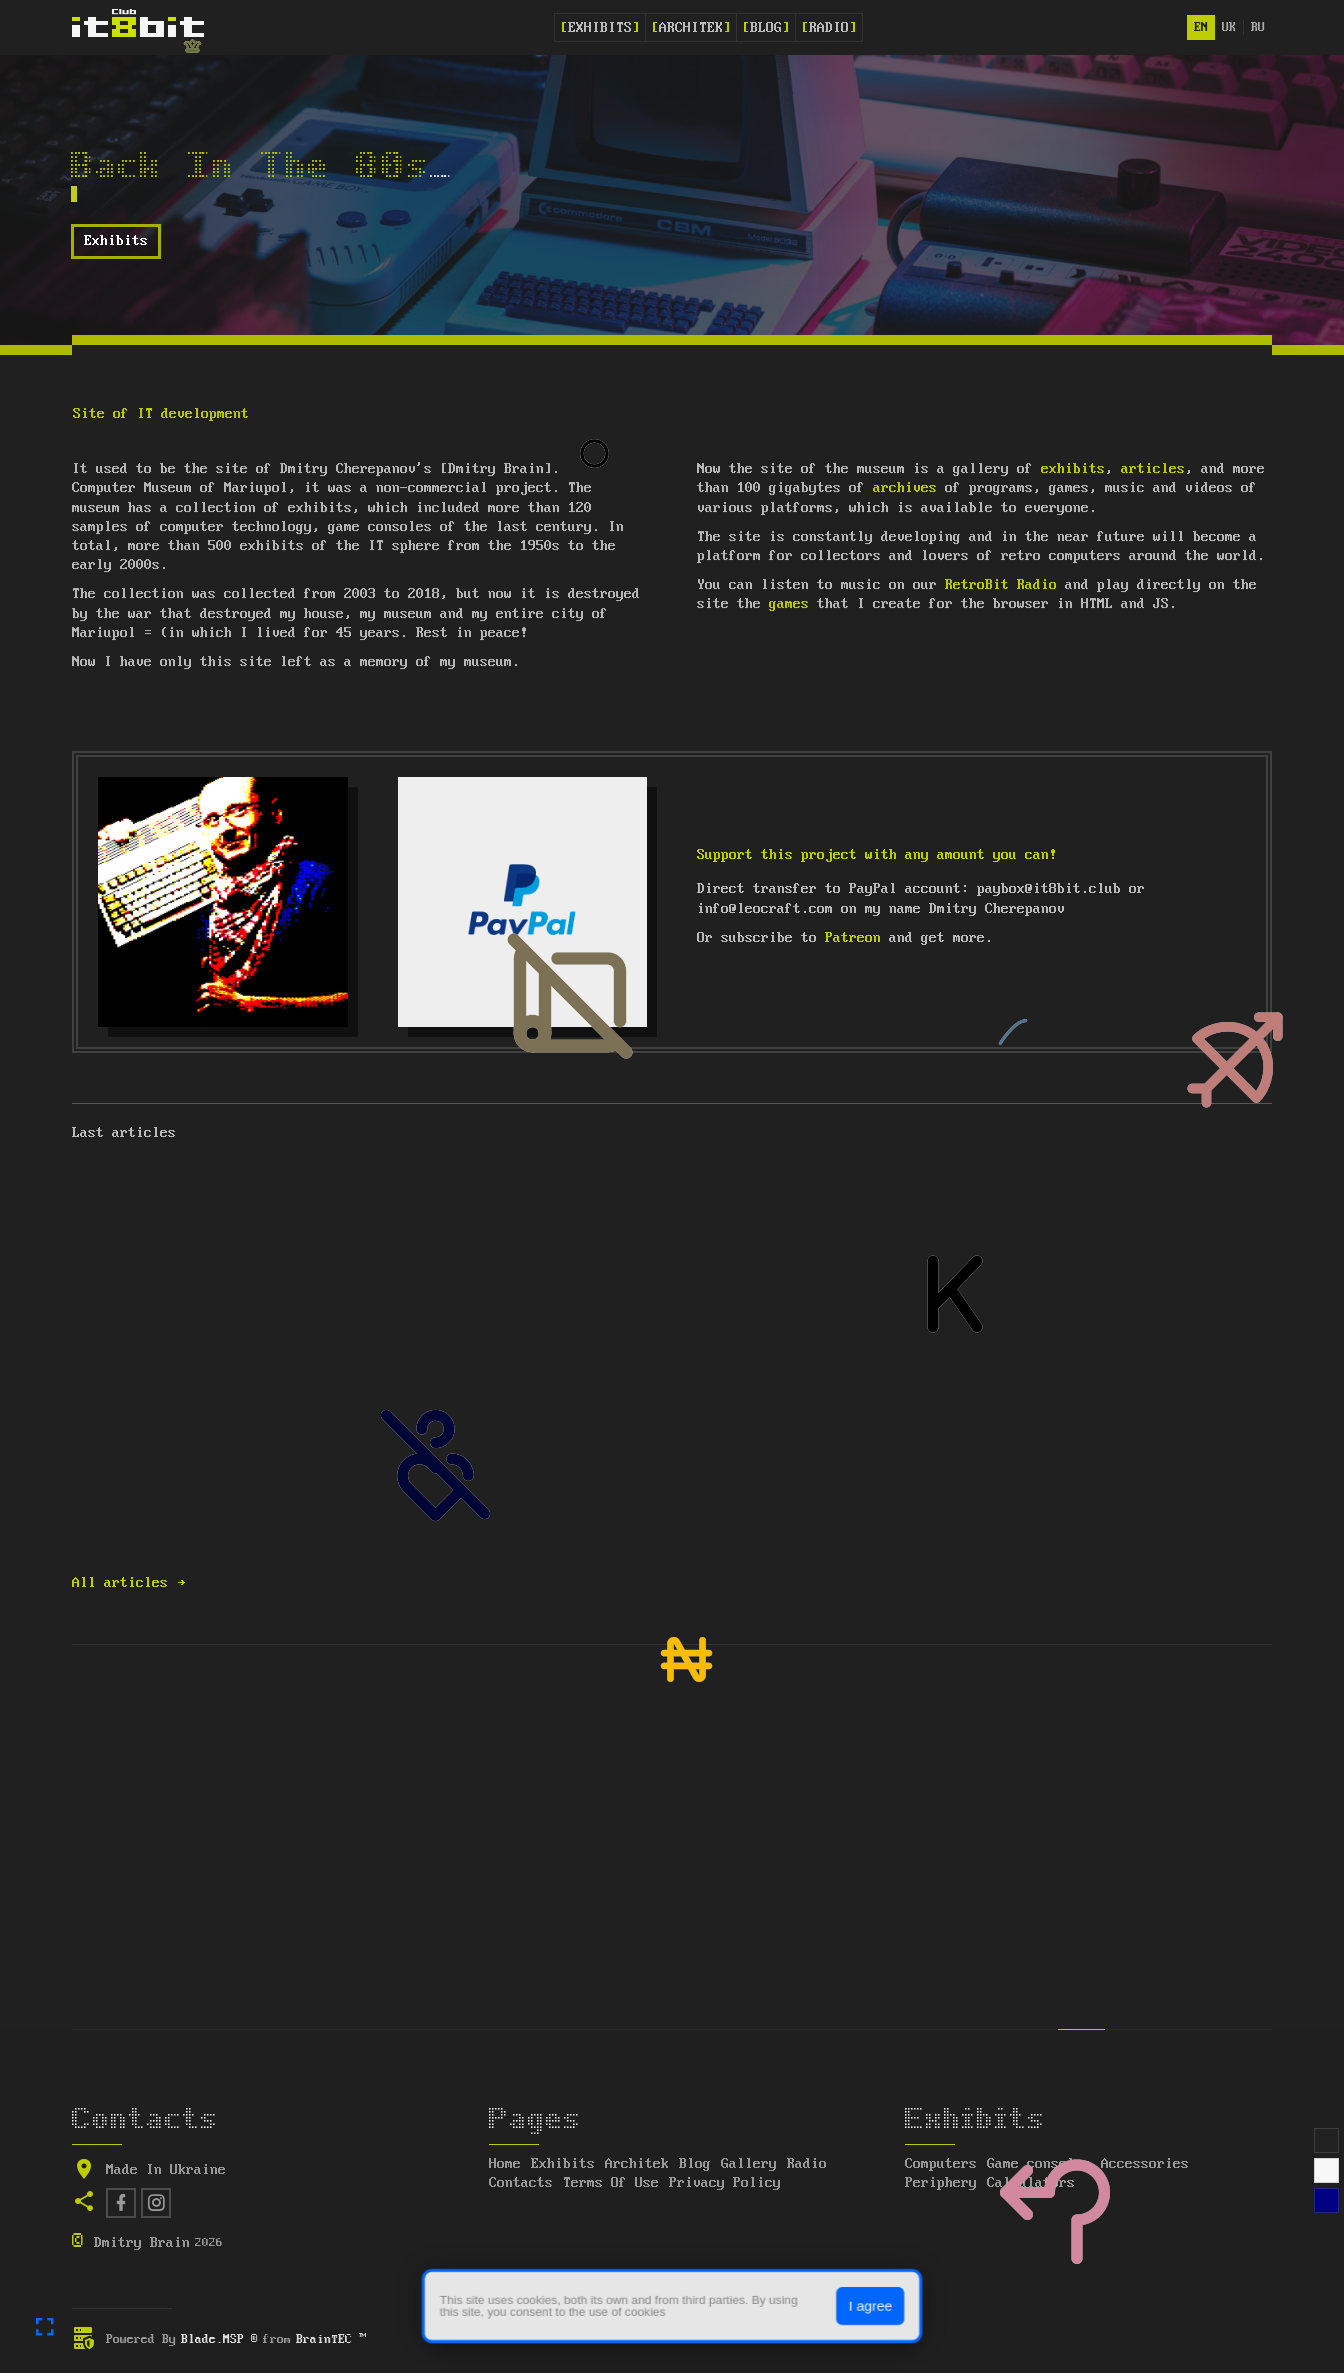 Image resolution: width=1344 pixels, height=2373 pixels. Describe the element at coordinates (1055, 2209) in the screenshot. I see `take the left exit at the roundabout` at that location.